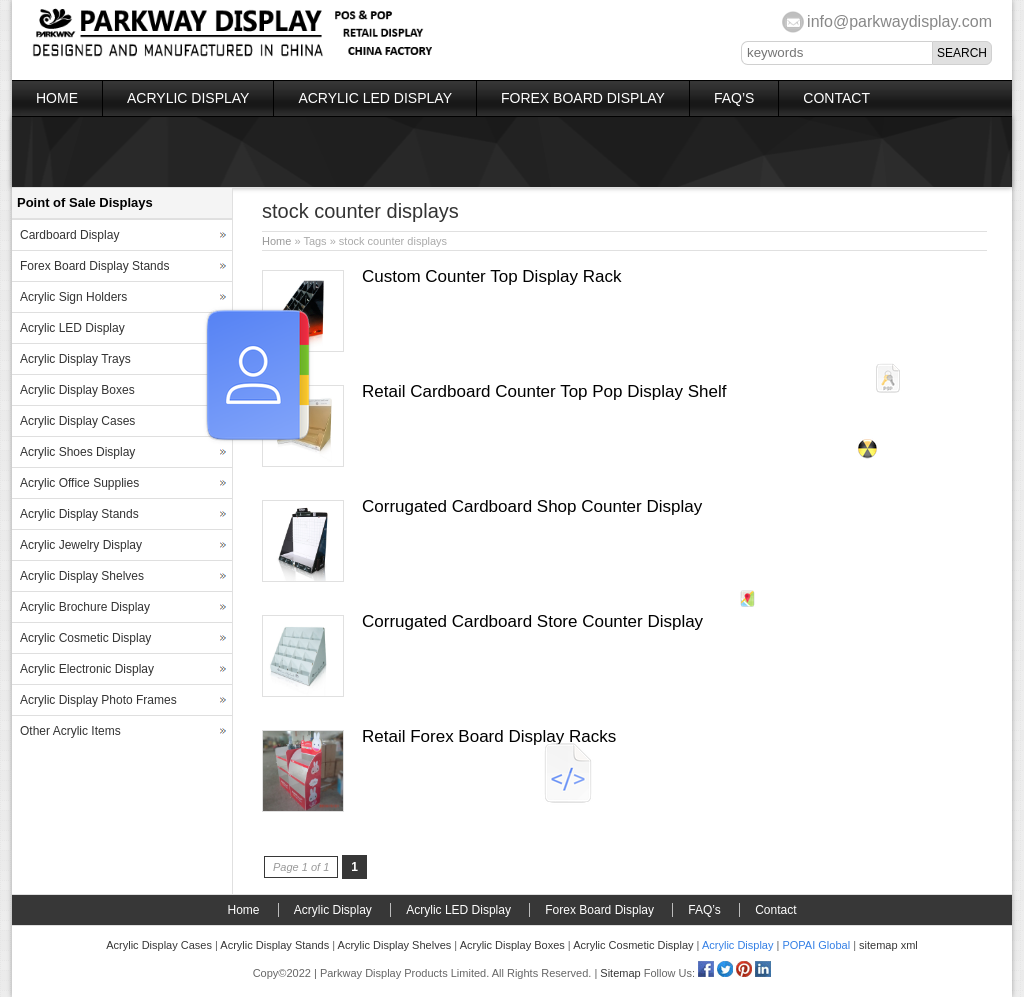 The image size is (1024, 997). What do you see at coordinates (867, 448) in the screenshot?
I see `burn files to disc` at bounding box center [867, 448].